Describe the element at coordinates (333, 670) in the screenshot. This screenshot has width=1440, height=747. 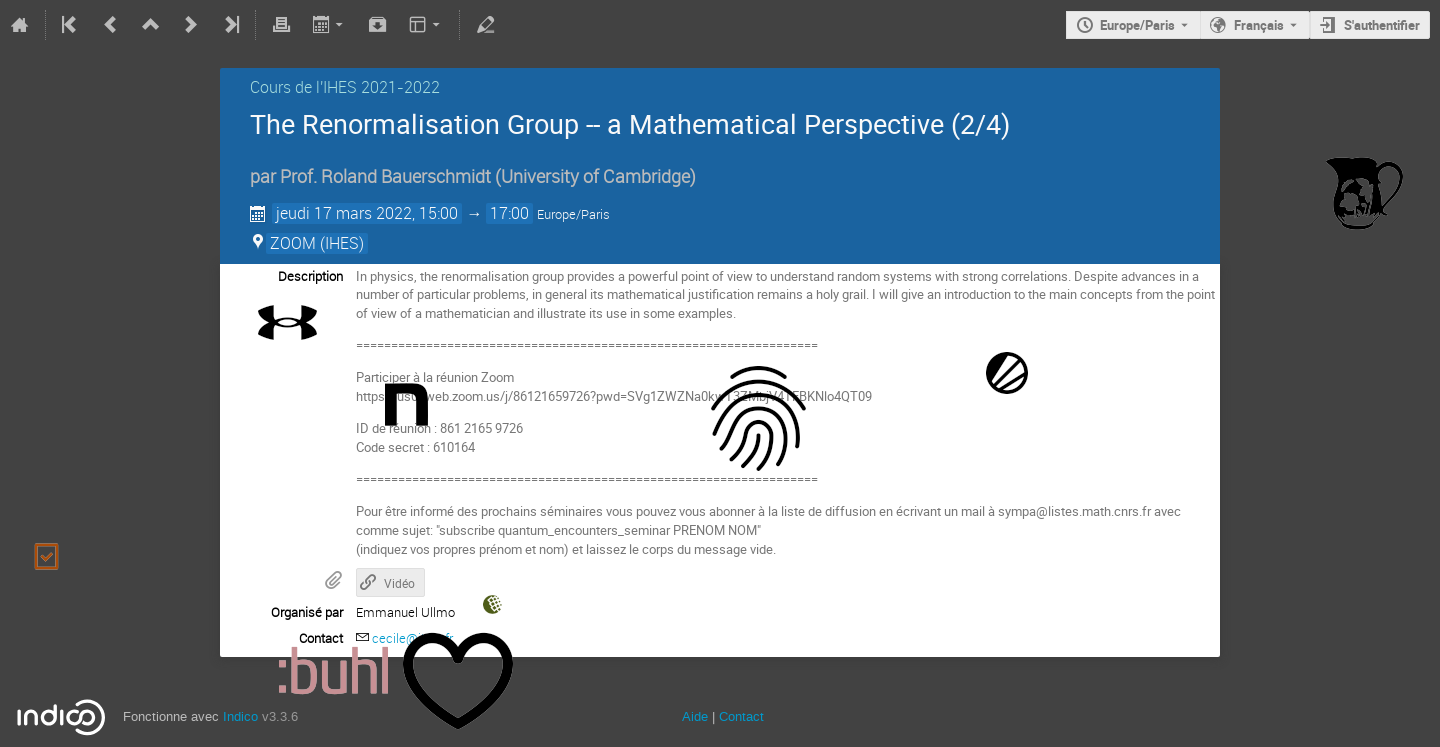
I see `buhl company logo` at that location.